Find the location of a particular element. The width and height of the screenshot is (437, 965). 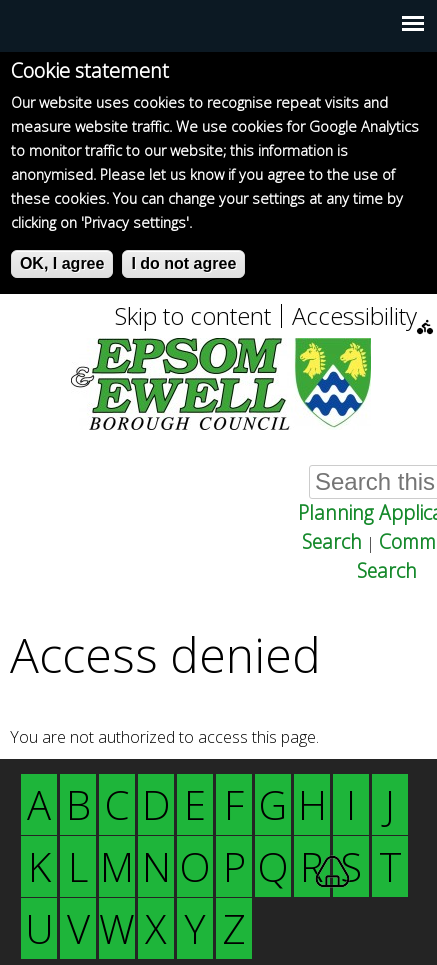

access cycling or bike route options is located at coordinates (425, 327).